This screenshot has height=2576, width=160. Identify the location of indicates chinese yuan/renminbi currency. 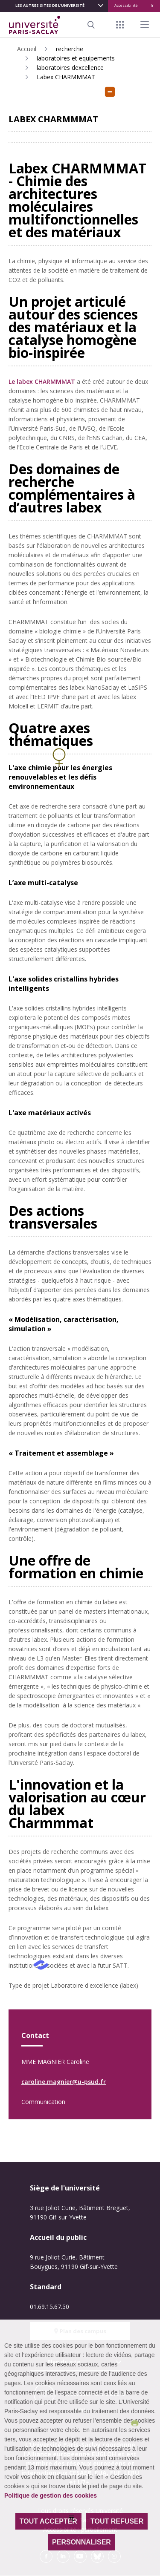
(71, 2518).